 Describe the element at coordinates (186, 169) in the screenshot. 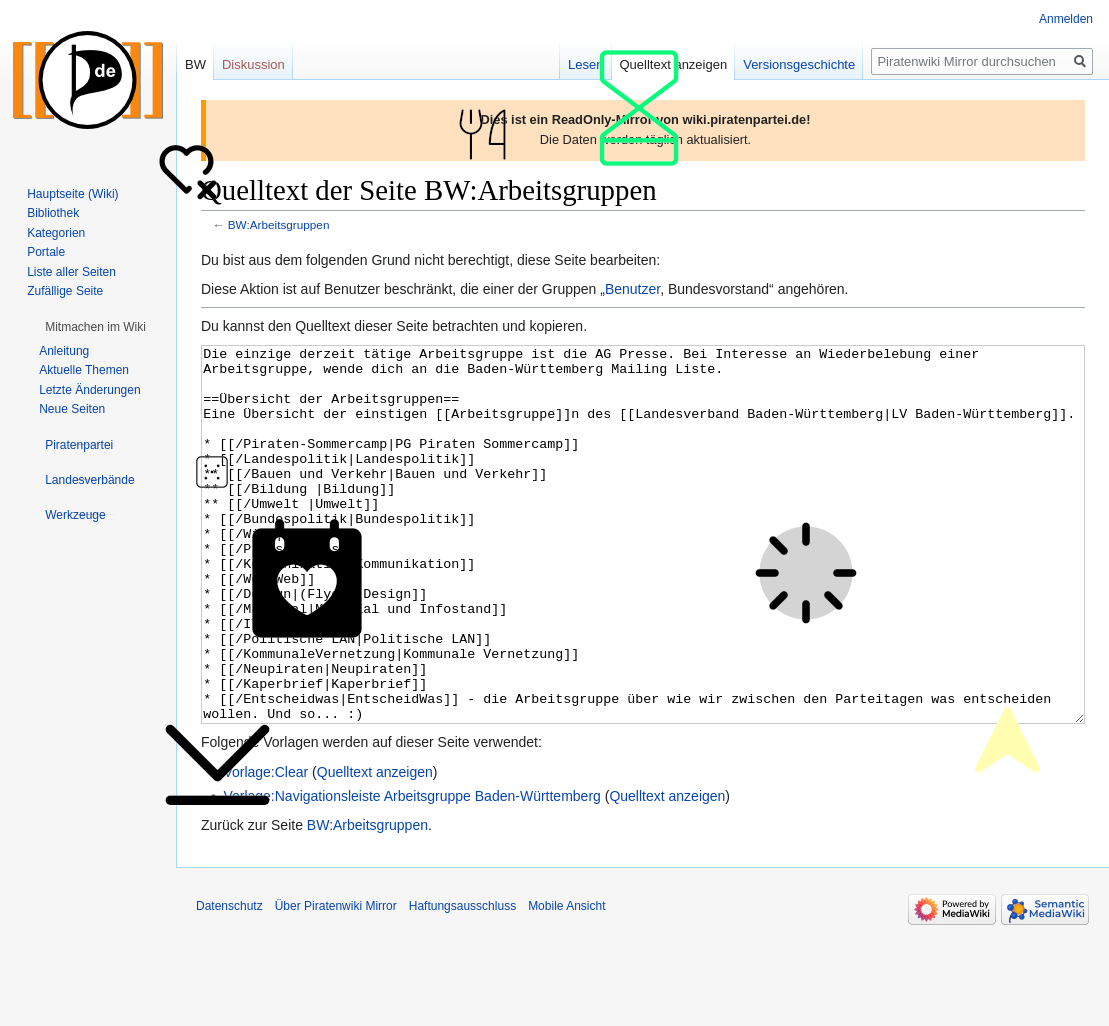

I see `remove from favorites` at that location.